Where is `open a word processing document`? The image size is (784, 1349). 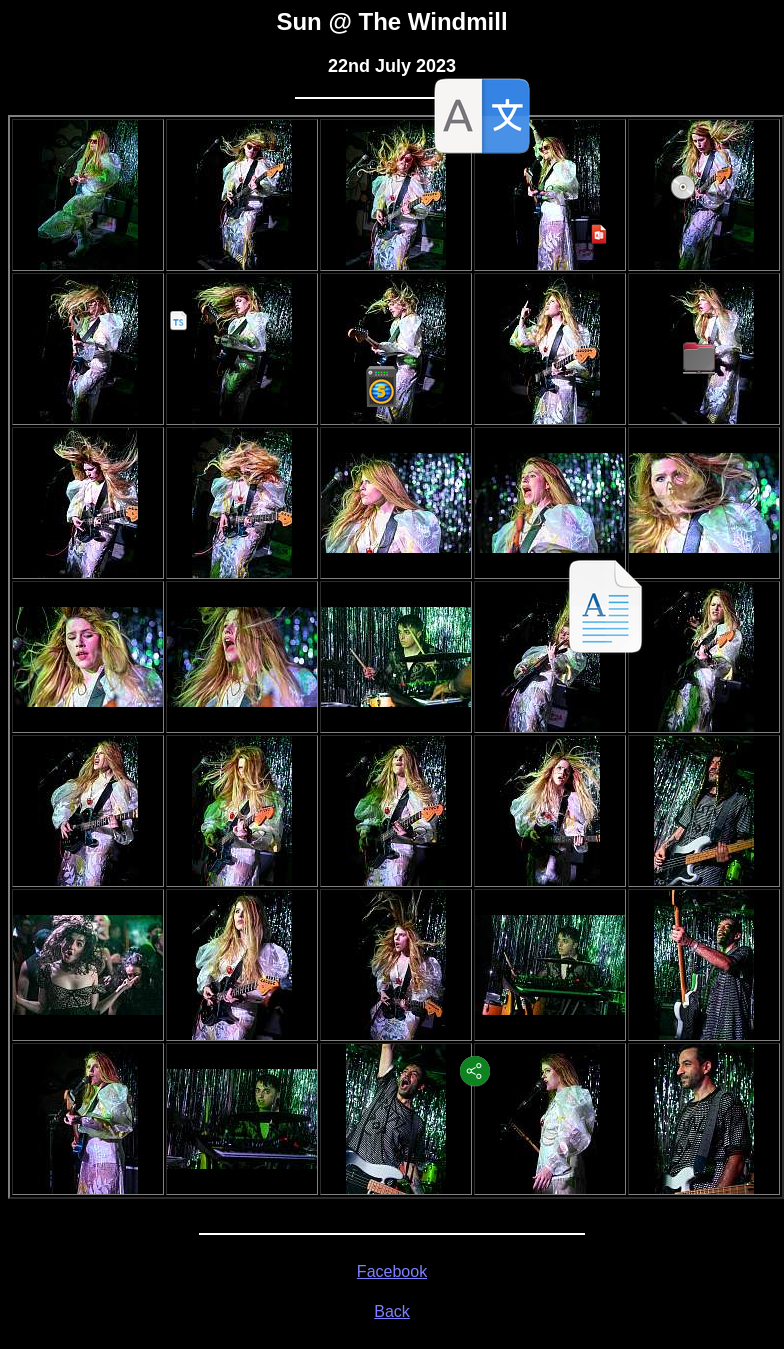 open a word processing document is located at coordinates (605, 606).